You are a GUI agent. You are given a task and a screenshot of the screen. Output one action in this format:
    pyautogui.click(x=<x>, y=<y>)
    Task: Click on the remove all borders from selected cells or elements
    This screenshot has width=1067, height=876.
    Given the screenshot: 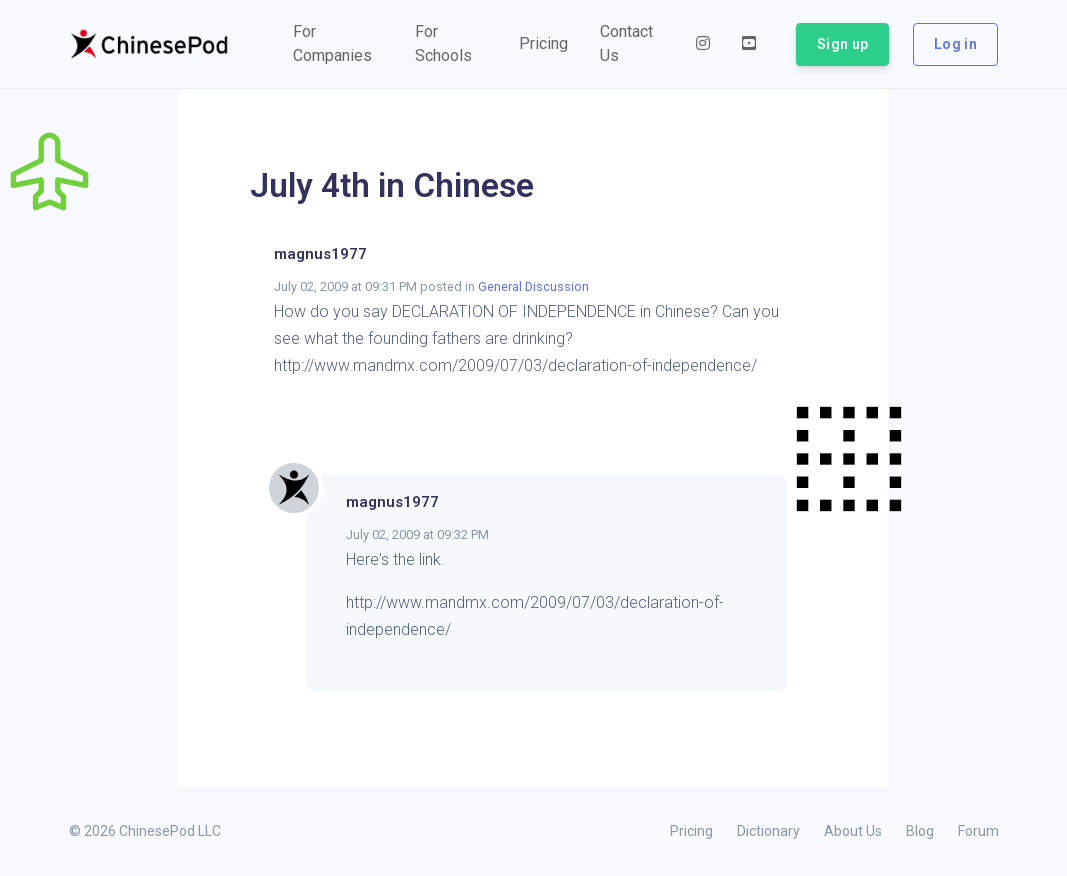 What is the action you would take?
    pyautogui.click(x=849, y=459)
    